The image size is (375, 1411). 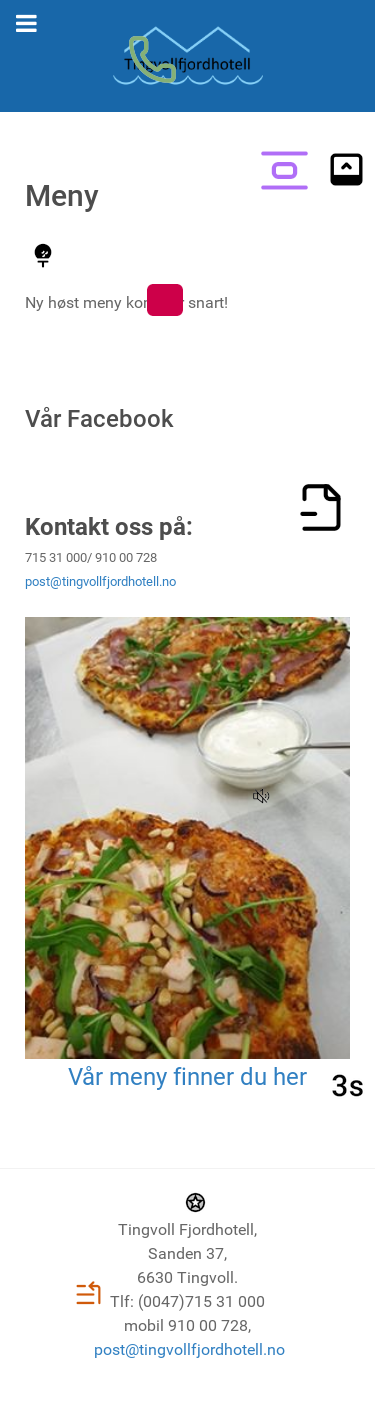 What do you see at coordinates (152, 59) in the screenshot?
I see `make a phone call` at bounding box center [152, 59].